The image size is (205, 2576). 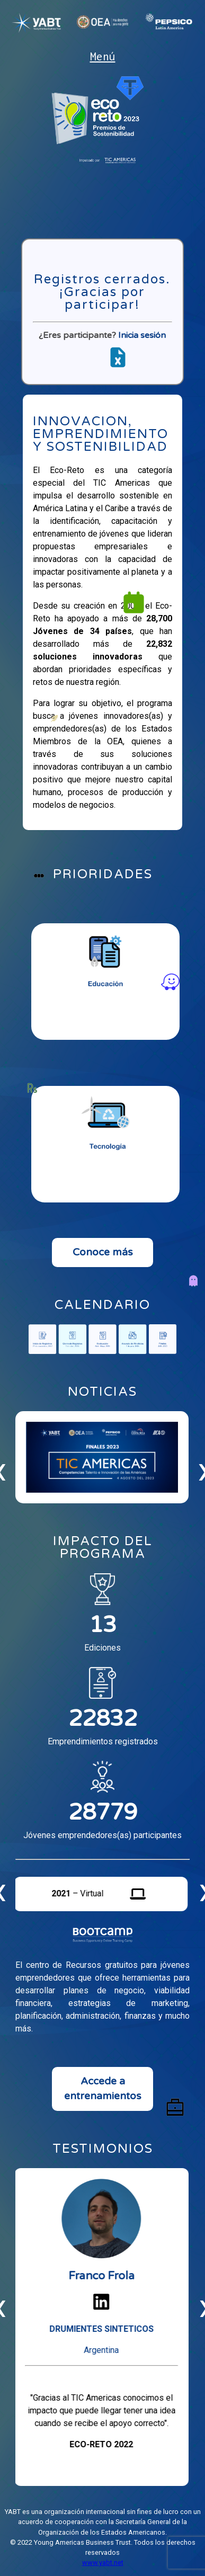 I want to click on open or view an excel spreadsheet, so click(x=118, y=357).